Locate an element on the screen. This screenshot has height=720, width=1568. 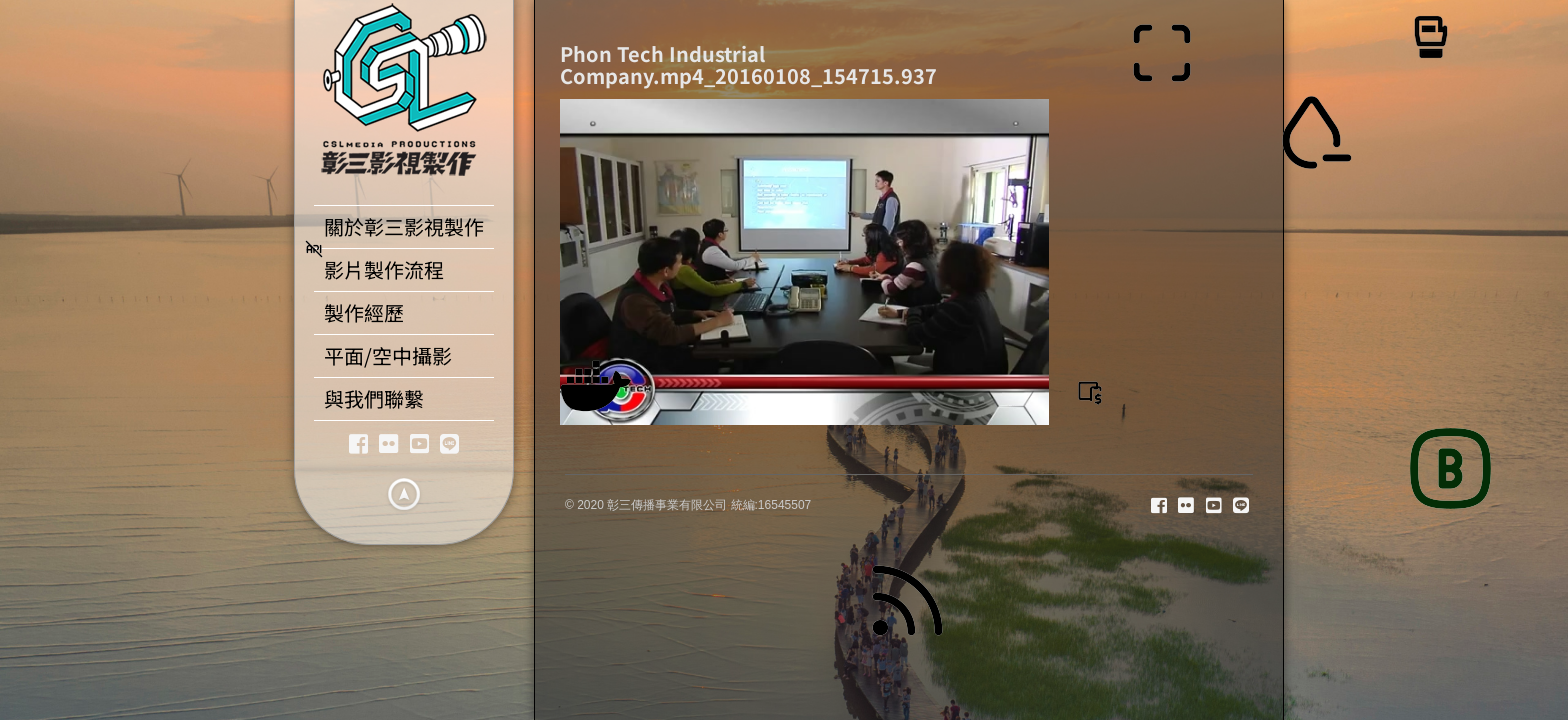
decrease water or liquid level is located at coordinates (1311, 132).